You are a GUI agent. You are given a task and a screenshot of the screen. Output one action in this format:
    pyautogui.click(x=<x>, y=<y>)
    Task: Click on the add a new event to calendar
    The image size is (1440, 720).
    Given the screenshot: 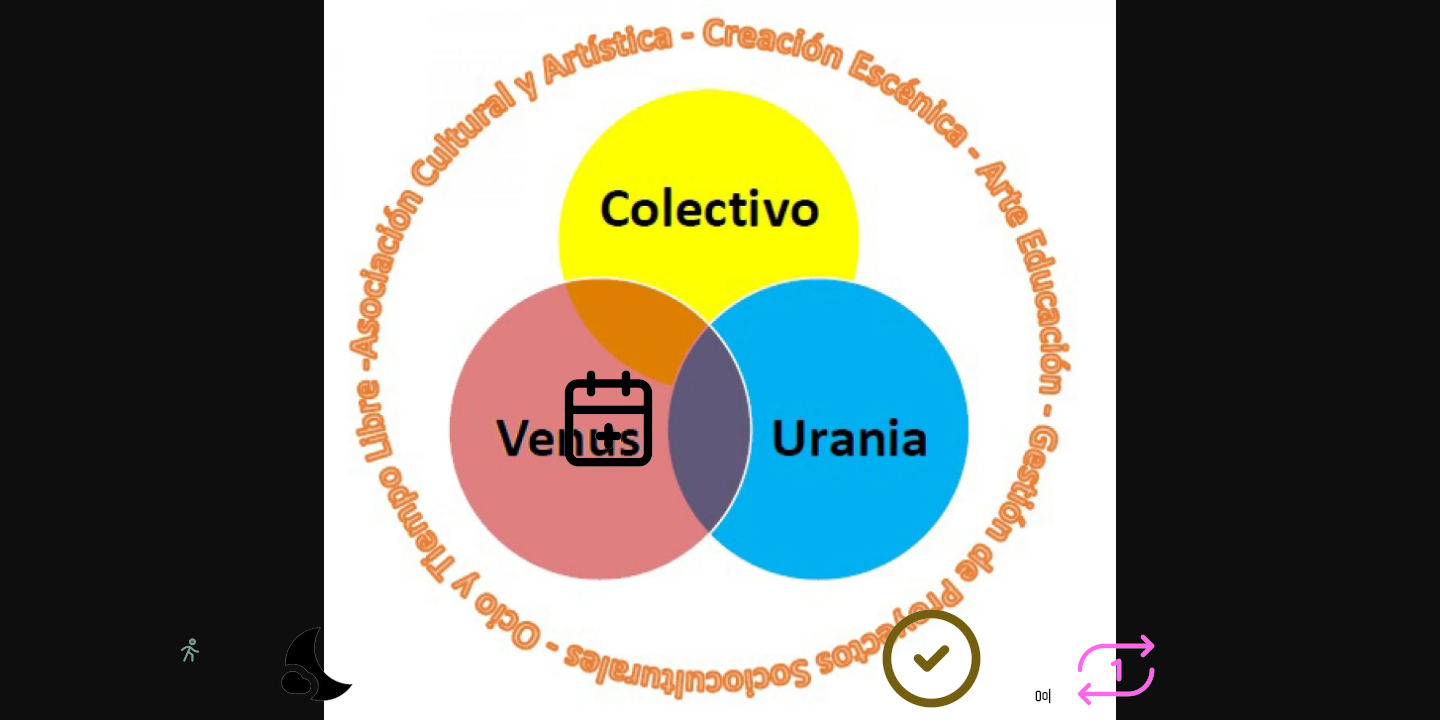 What is the action you would take?
    pyautogui.click(x=608, y=418)
    